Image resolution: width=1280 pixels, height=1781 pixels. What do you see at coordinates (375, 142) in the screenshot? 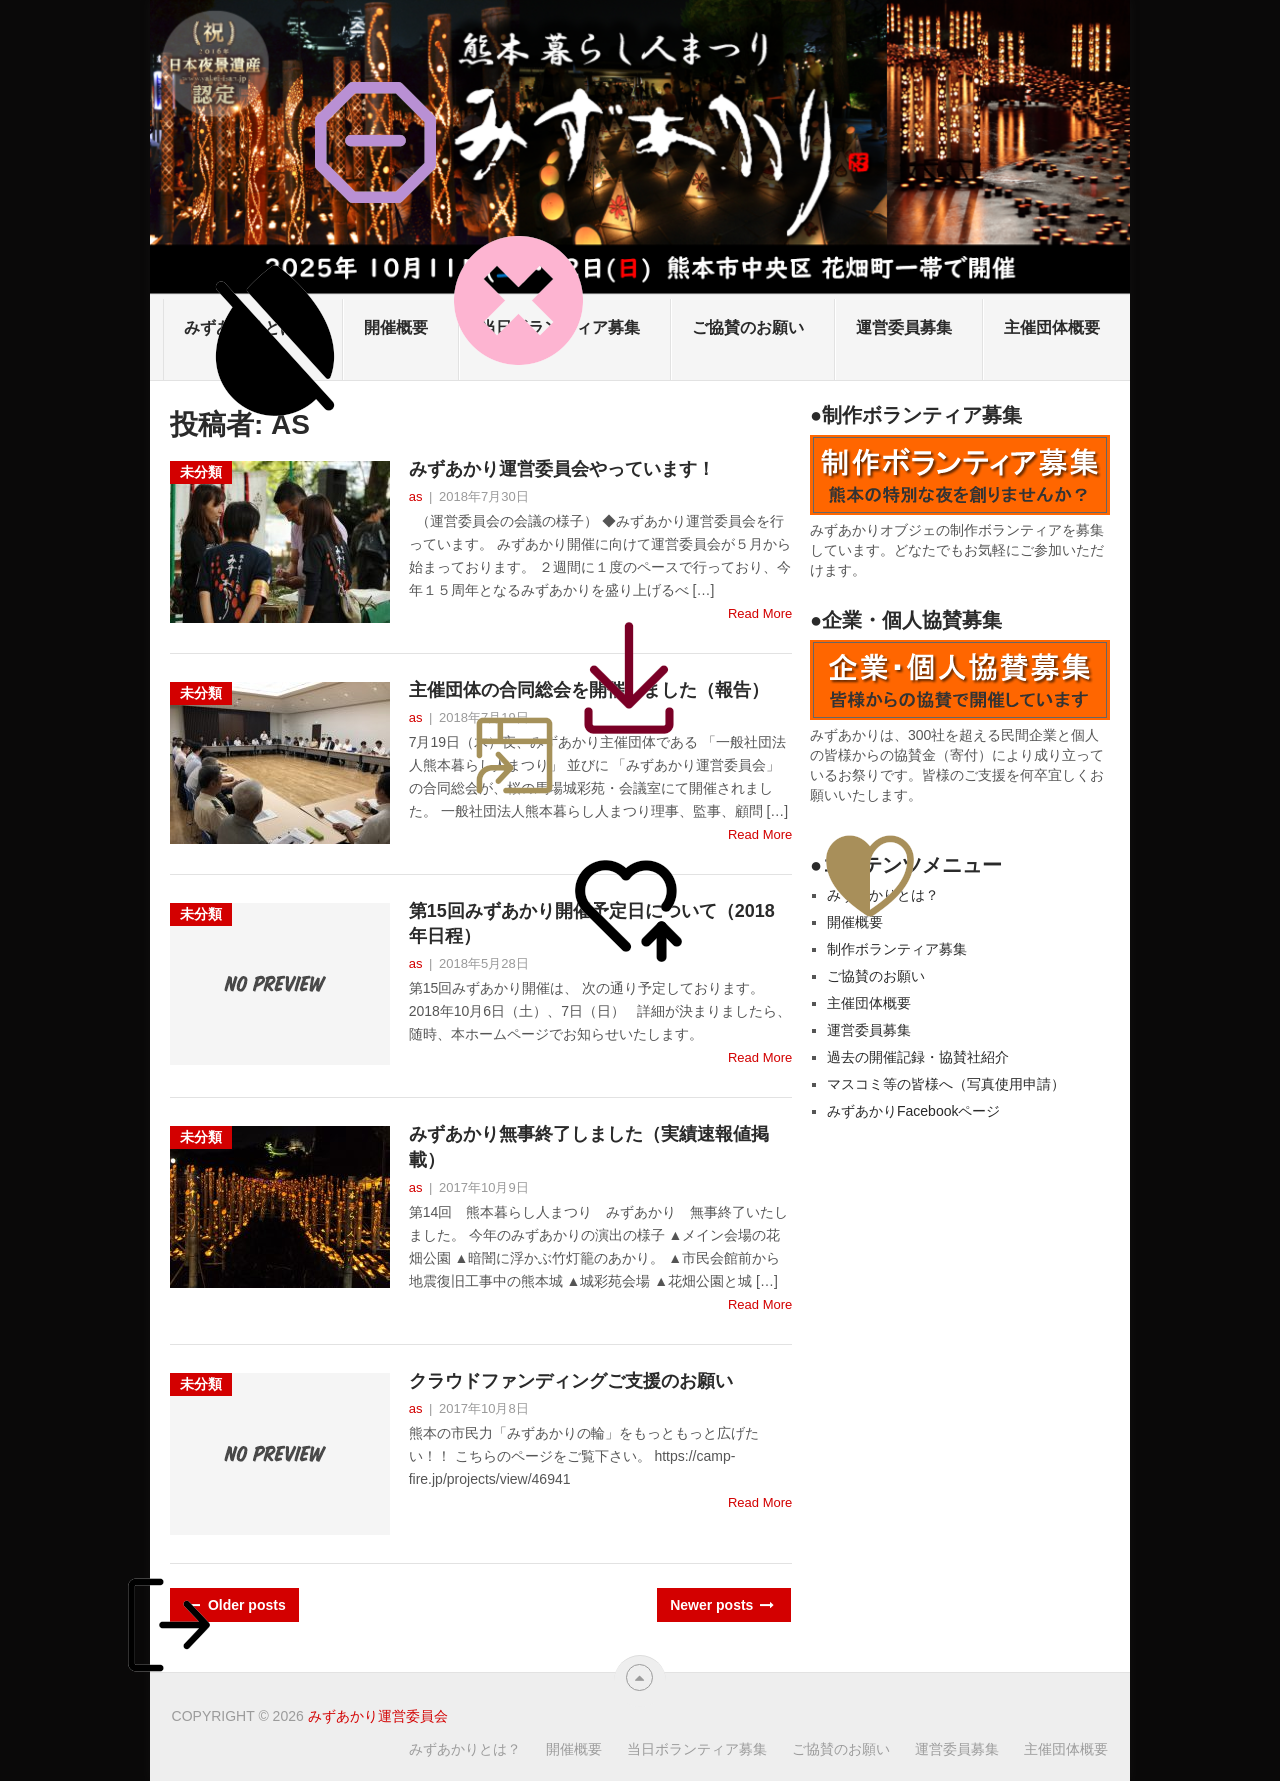
I see `indicates blocked or restricted content` at bounding box center [375, 142].